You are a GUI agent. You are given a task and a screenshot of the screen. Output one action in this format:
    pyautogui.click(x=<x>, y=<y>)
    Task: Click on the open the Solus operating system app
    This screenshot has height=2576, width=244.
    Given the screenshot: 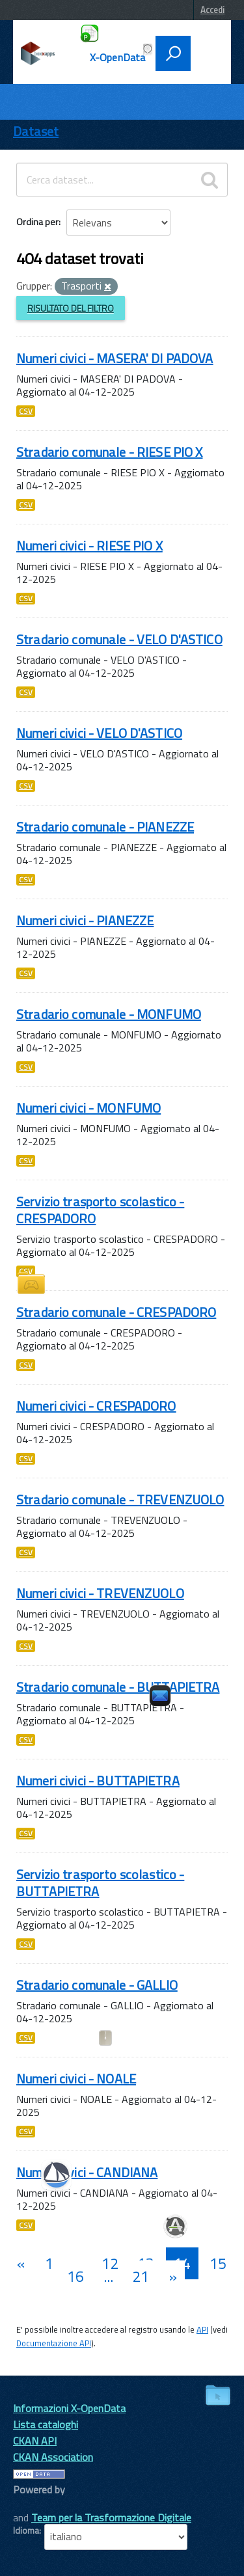 What is the action you would take?
    pyautogui.click(x=56, y=2175)
    